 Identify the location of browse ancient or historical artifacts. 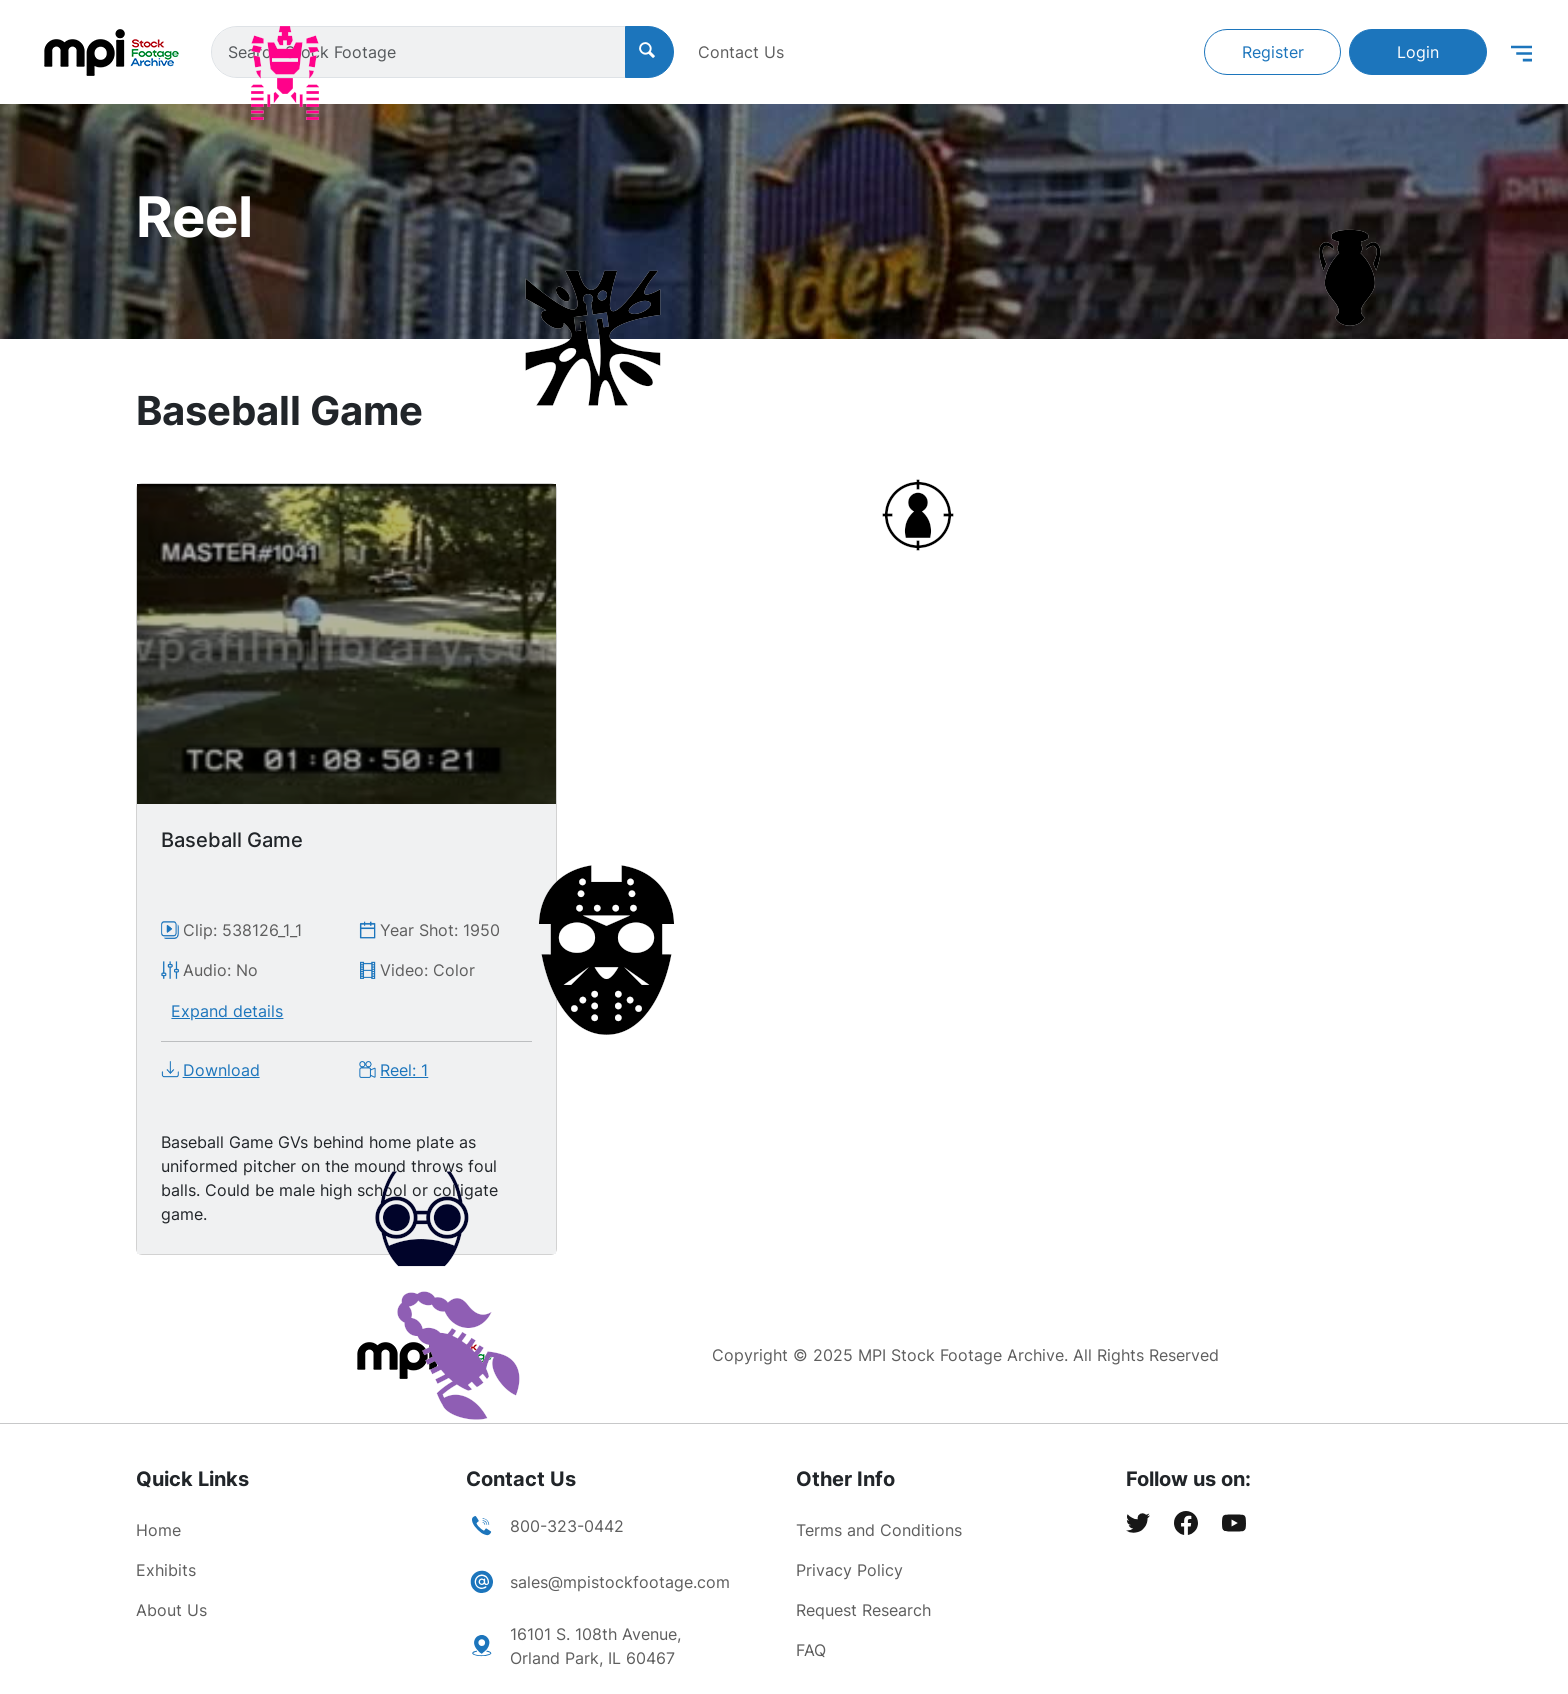
(1350, 278).